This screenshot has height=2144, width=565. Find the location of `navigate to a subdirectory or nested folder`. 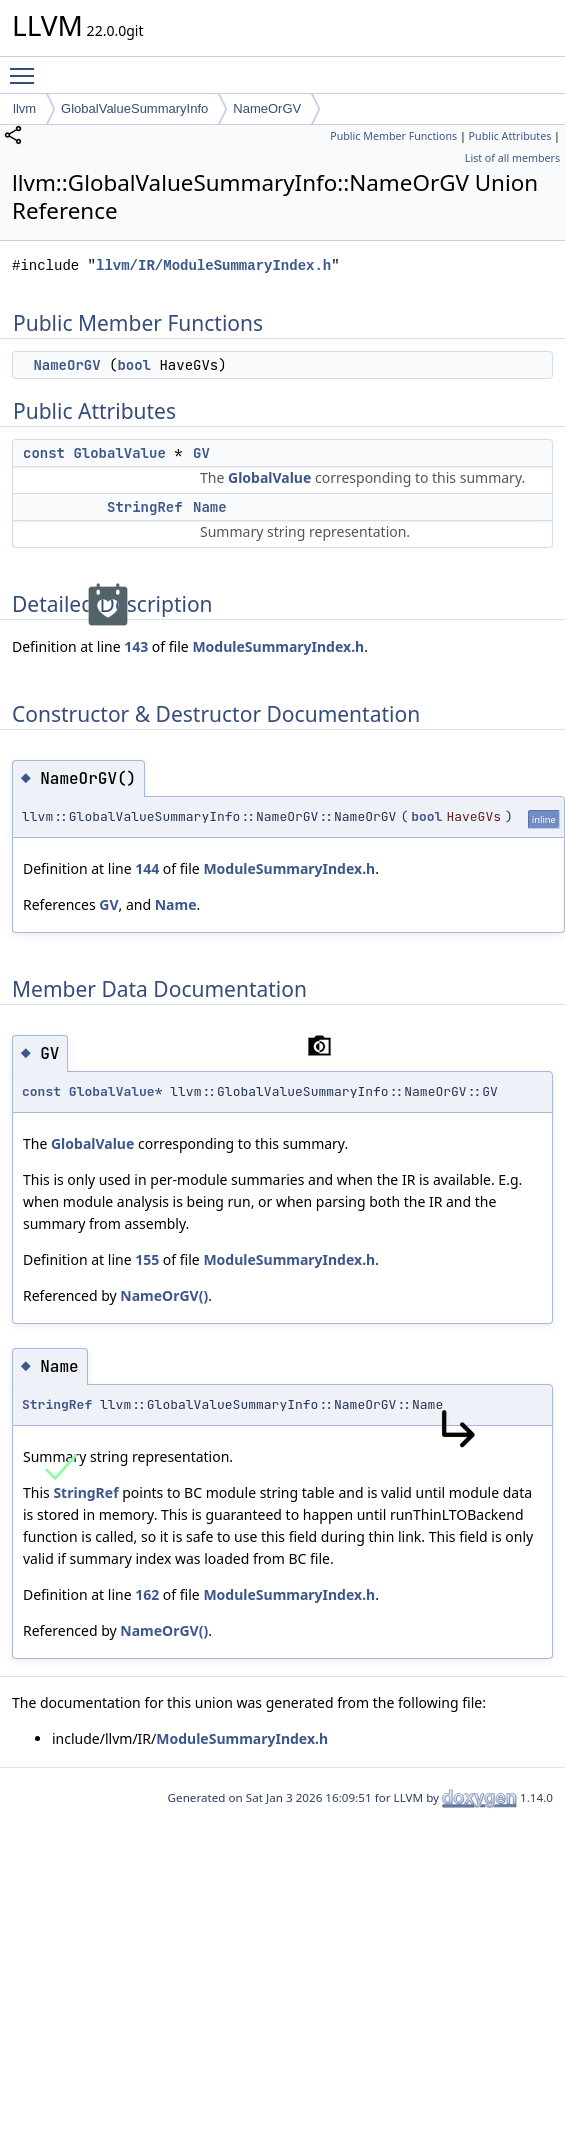

navigate to a subdirectory or nested folder is located at coordinates (460, 1428).